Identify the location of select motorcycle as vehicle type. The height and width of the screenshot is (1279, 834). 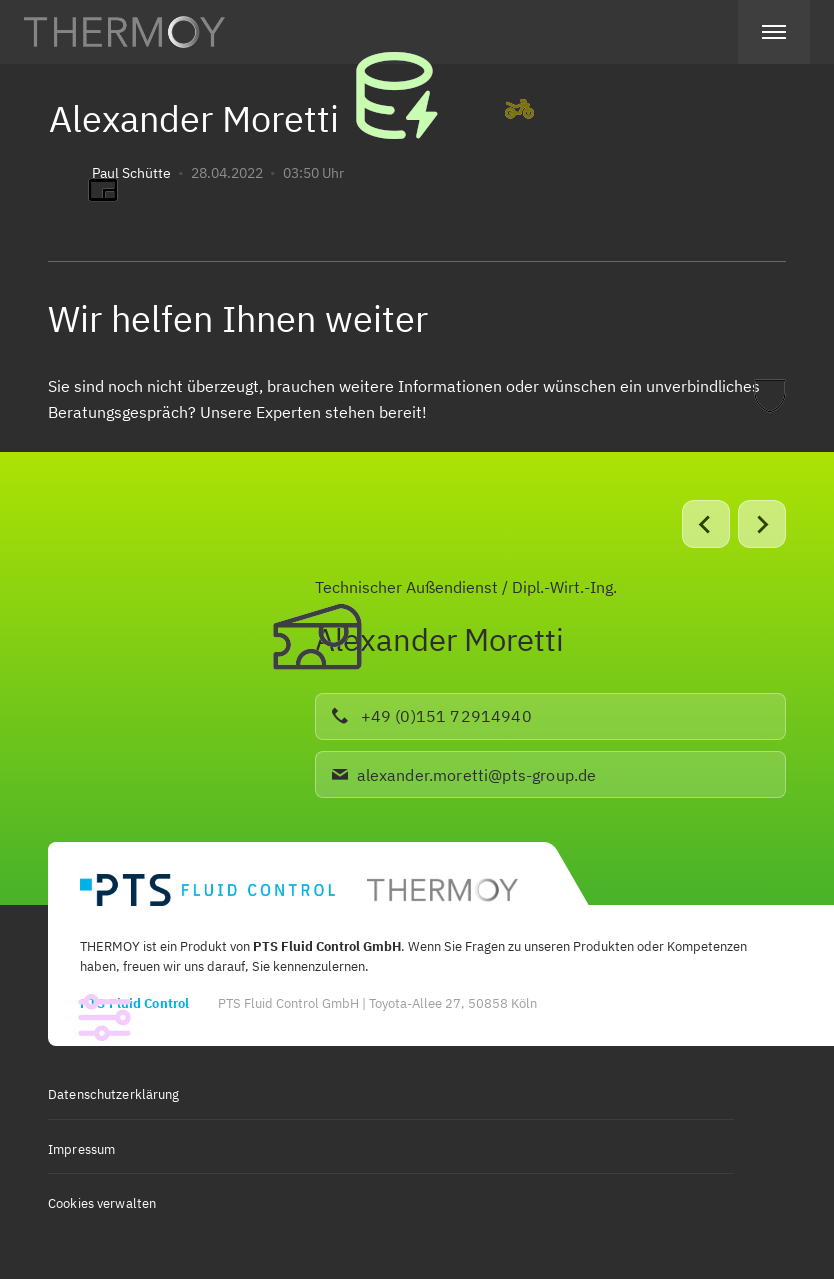
(519, 109).